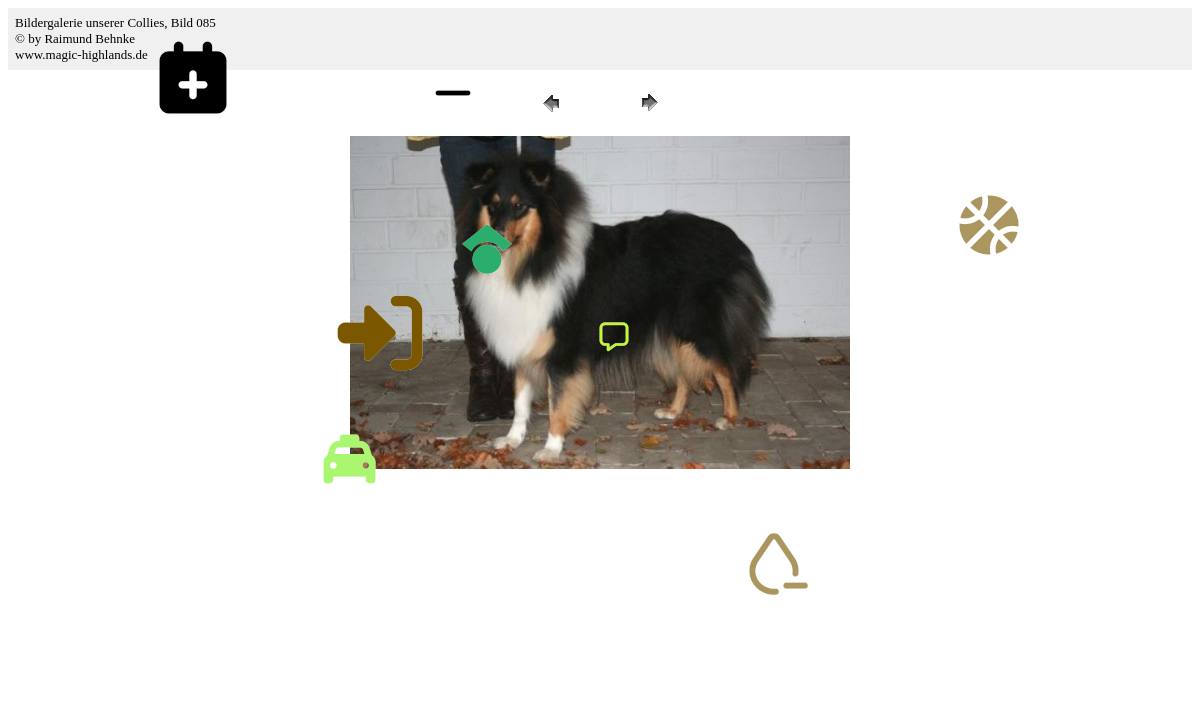 This screenshot has height=720, width=1200. What do you see at coordinates (193, 80) in the screenshot?
I see `add a new event to your calendar` at bounding box center [193, 80].